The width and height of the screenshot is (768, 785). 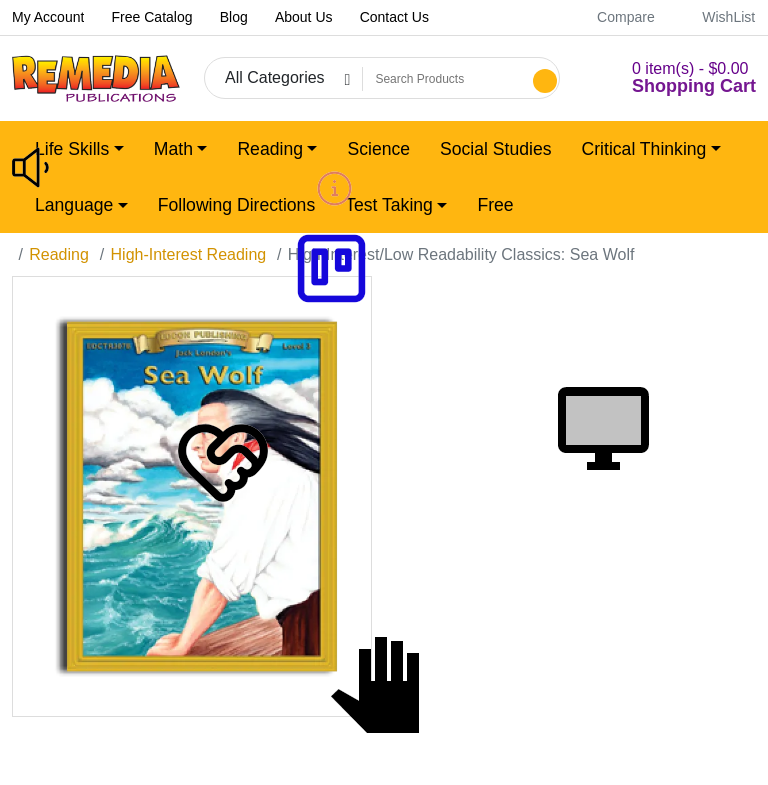 I want to click on open Trello app, so click(x=331, y=268).